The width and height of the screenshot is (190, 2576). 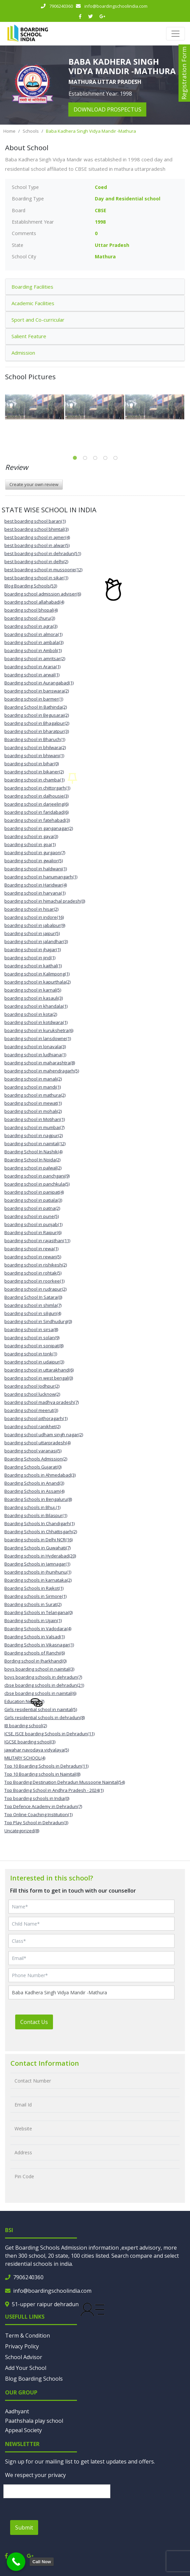 What do you see at coordinates (113, 589) in the screenshot?
I see `add to favorites or wishlist` at bounding box center [113, 589].